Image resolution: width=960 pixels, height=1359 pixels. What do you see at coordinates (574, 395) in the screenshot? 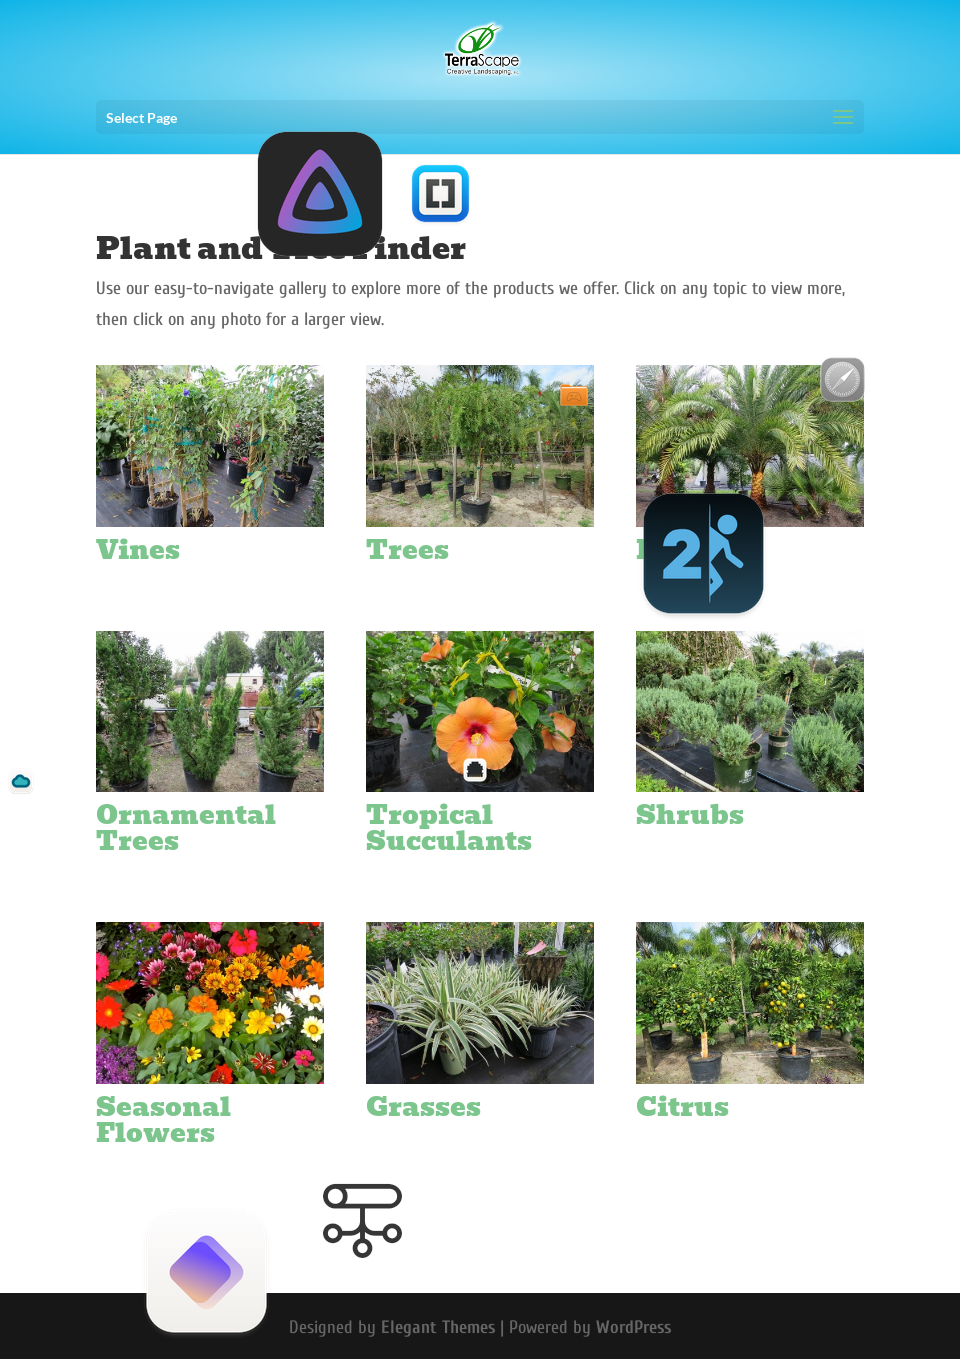
I see `open your games folder` at bounding box center [574, 395].